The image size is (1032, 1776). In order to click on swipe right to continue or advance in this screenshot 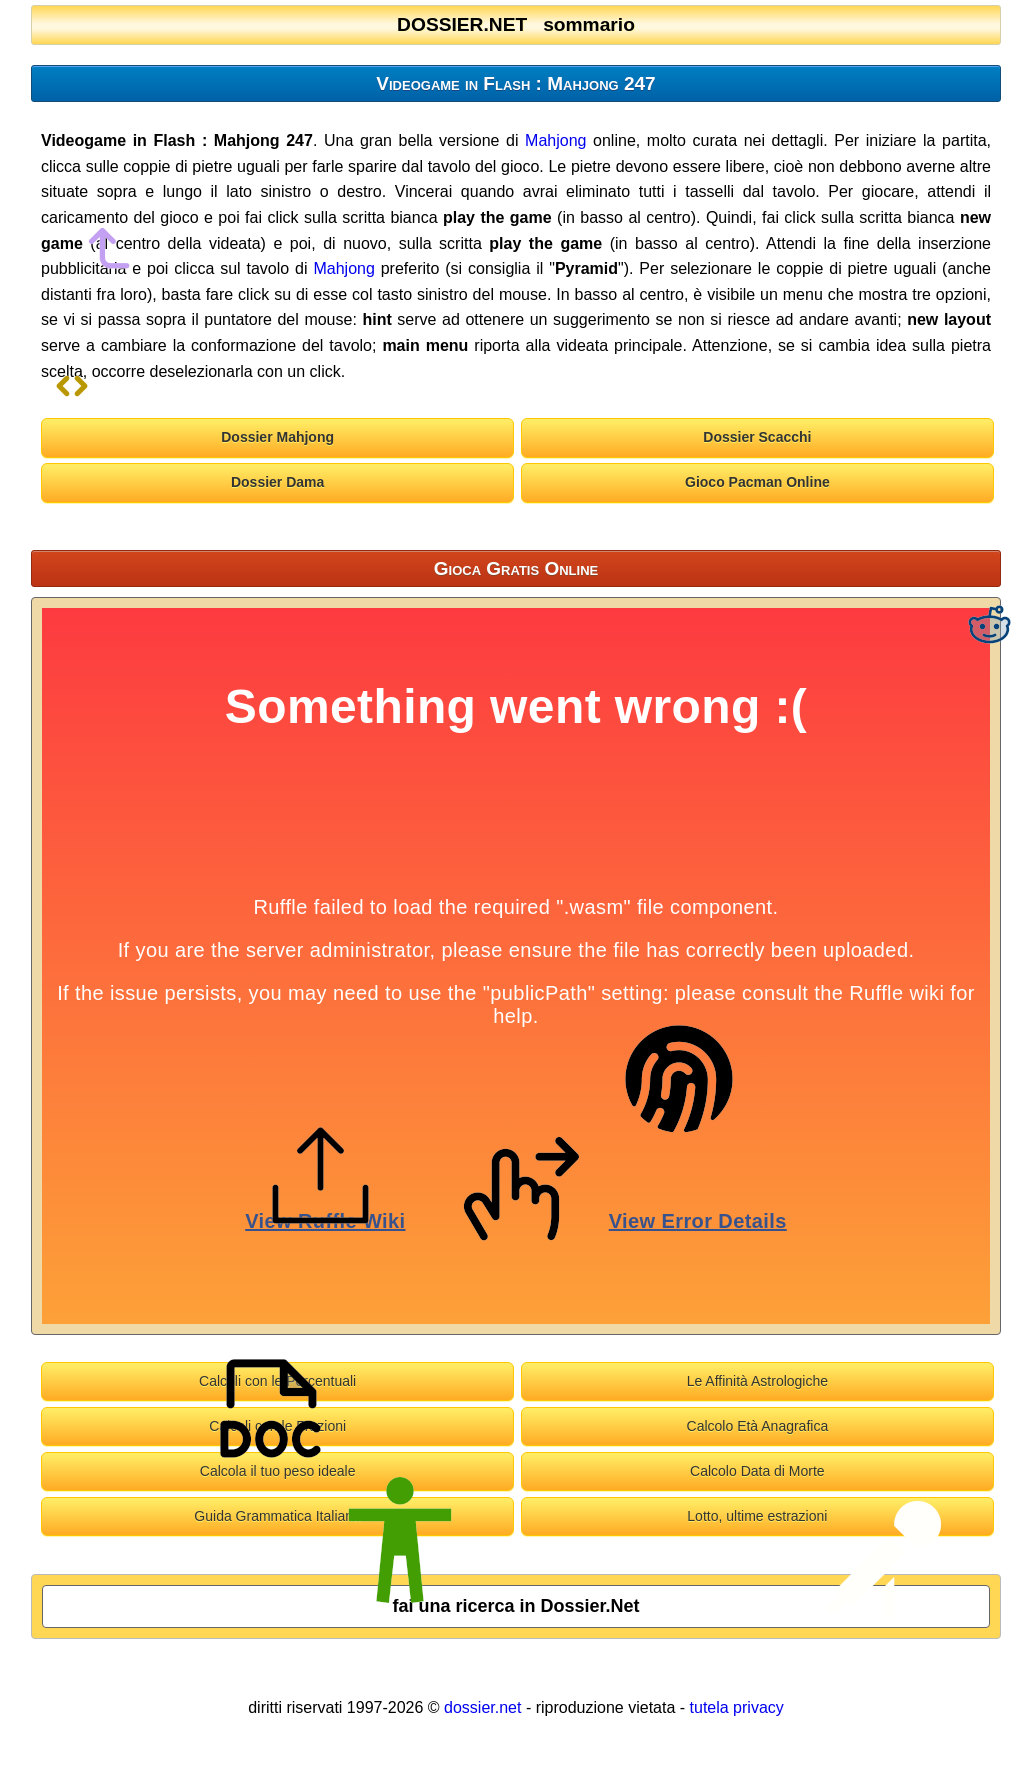, I will do `click(515, 1192)`.